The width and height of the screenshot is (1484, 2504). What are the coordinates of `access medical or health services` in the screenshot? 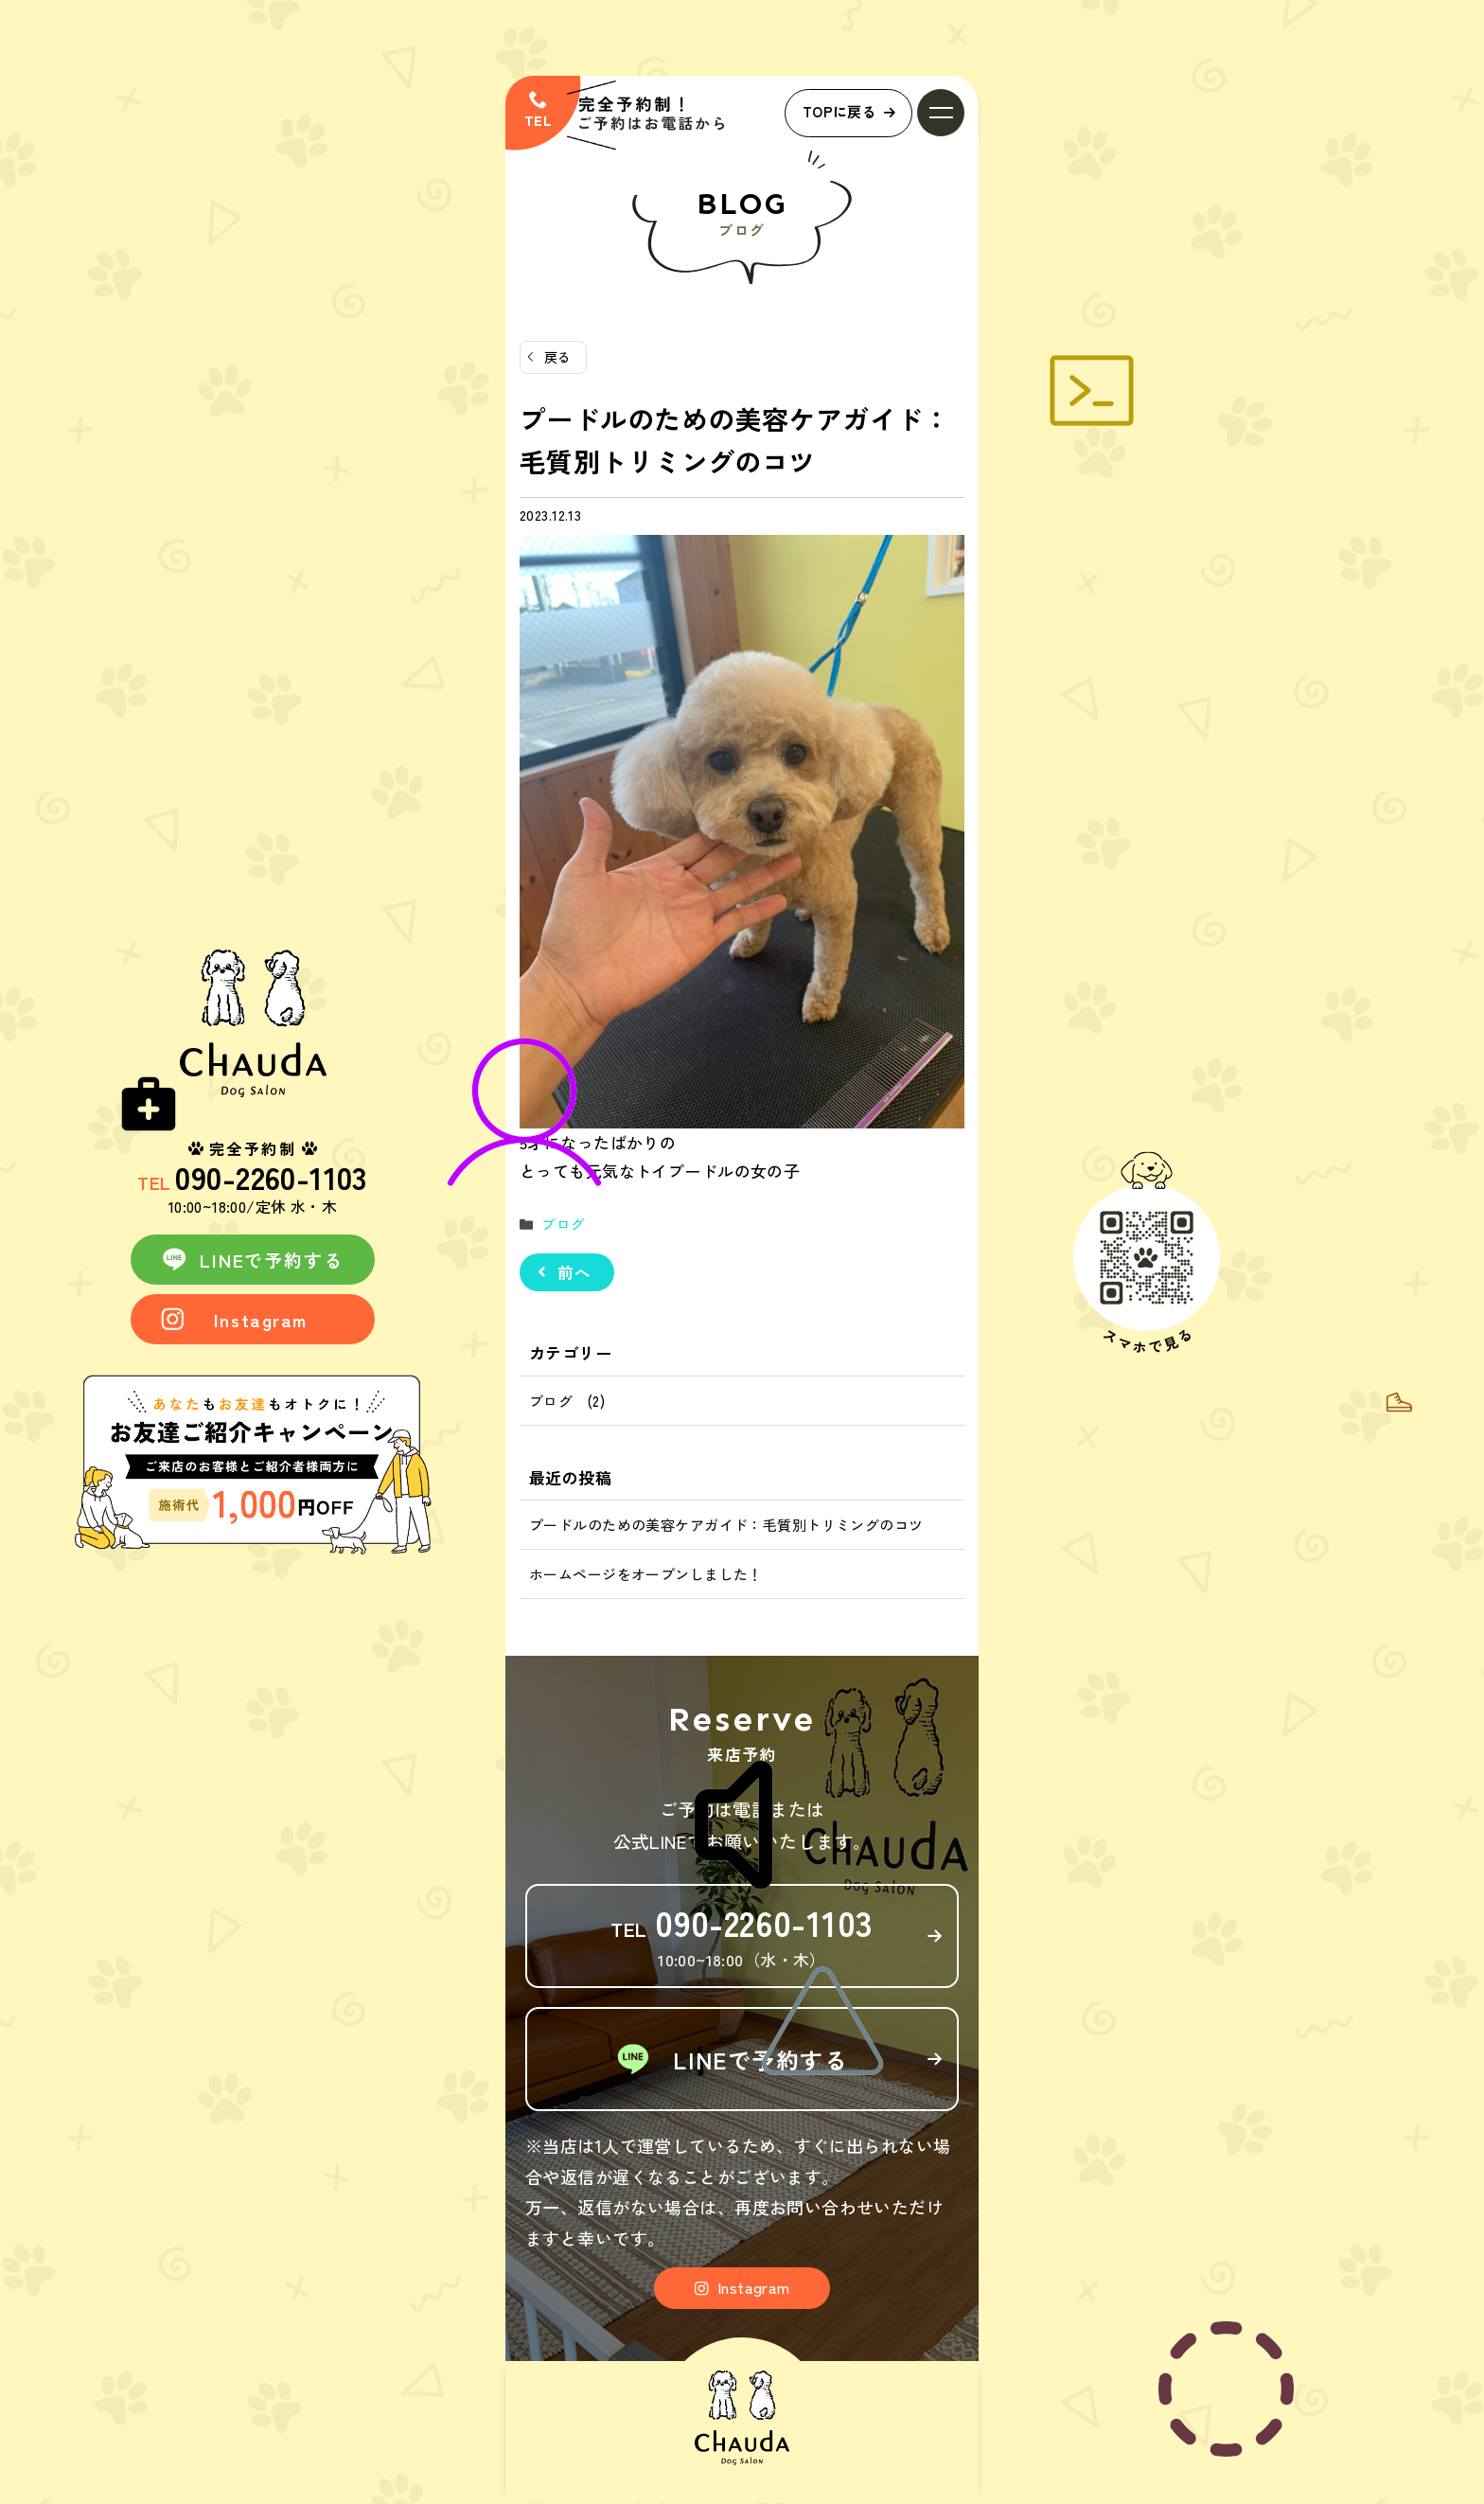 It's located at (149, 1104).